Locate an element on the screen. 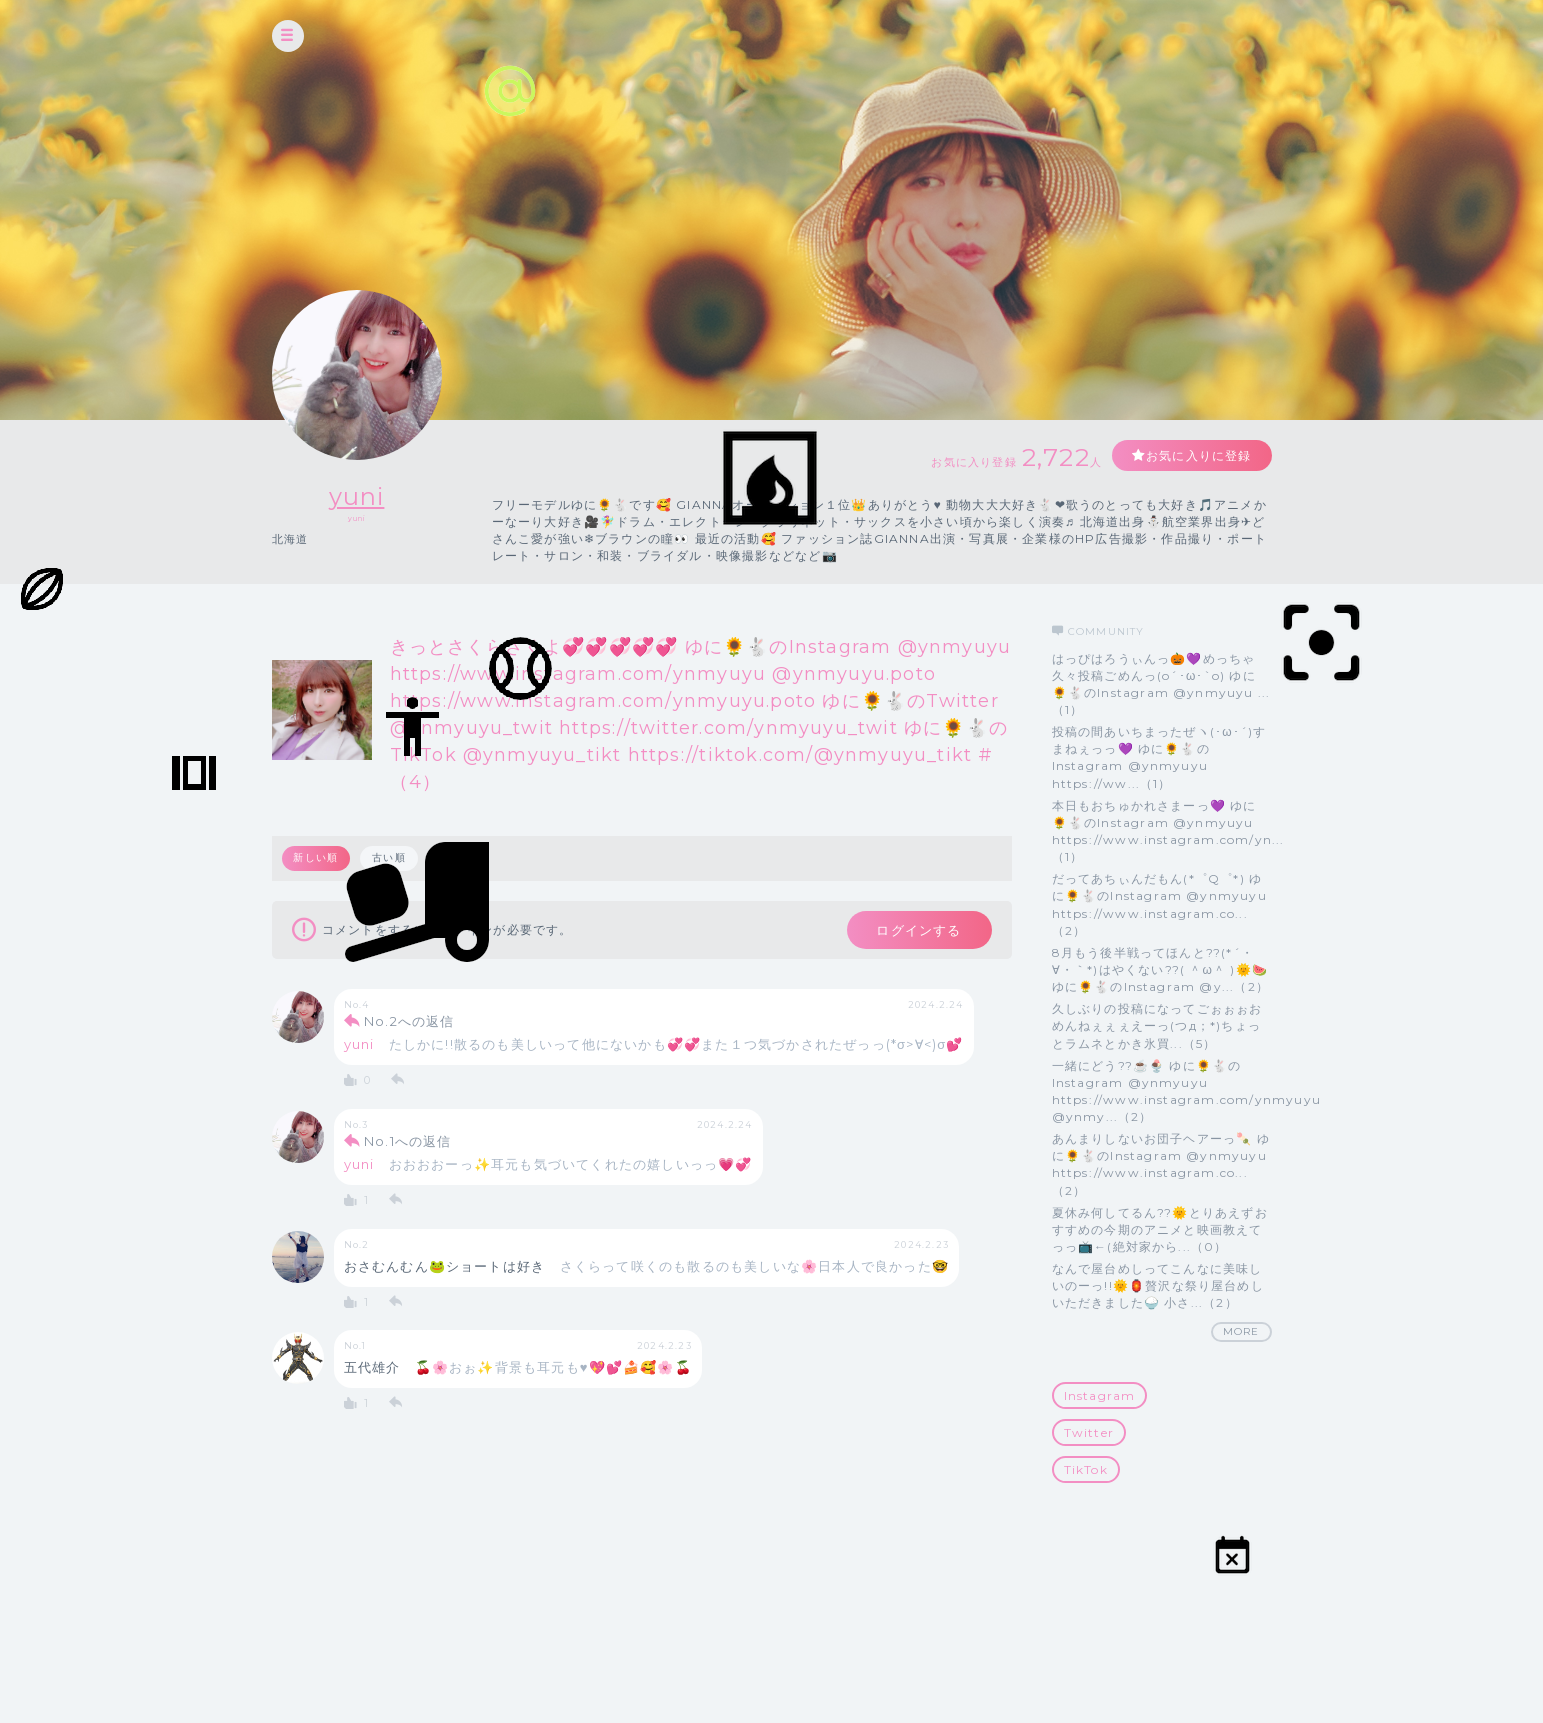  delivery truck unloading a package is located at coordinates (417, 898).